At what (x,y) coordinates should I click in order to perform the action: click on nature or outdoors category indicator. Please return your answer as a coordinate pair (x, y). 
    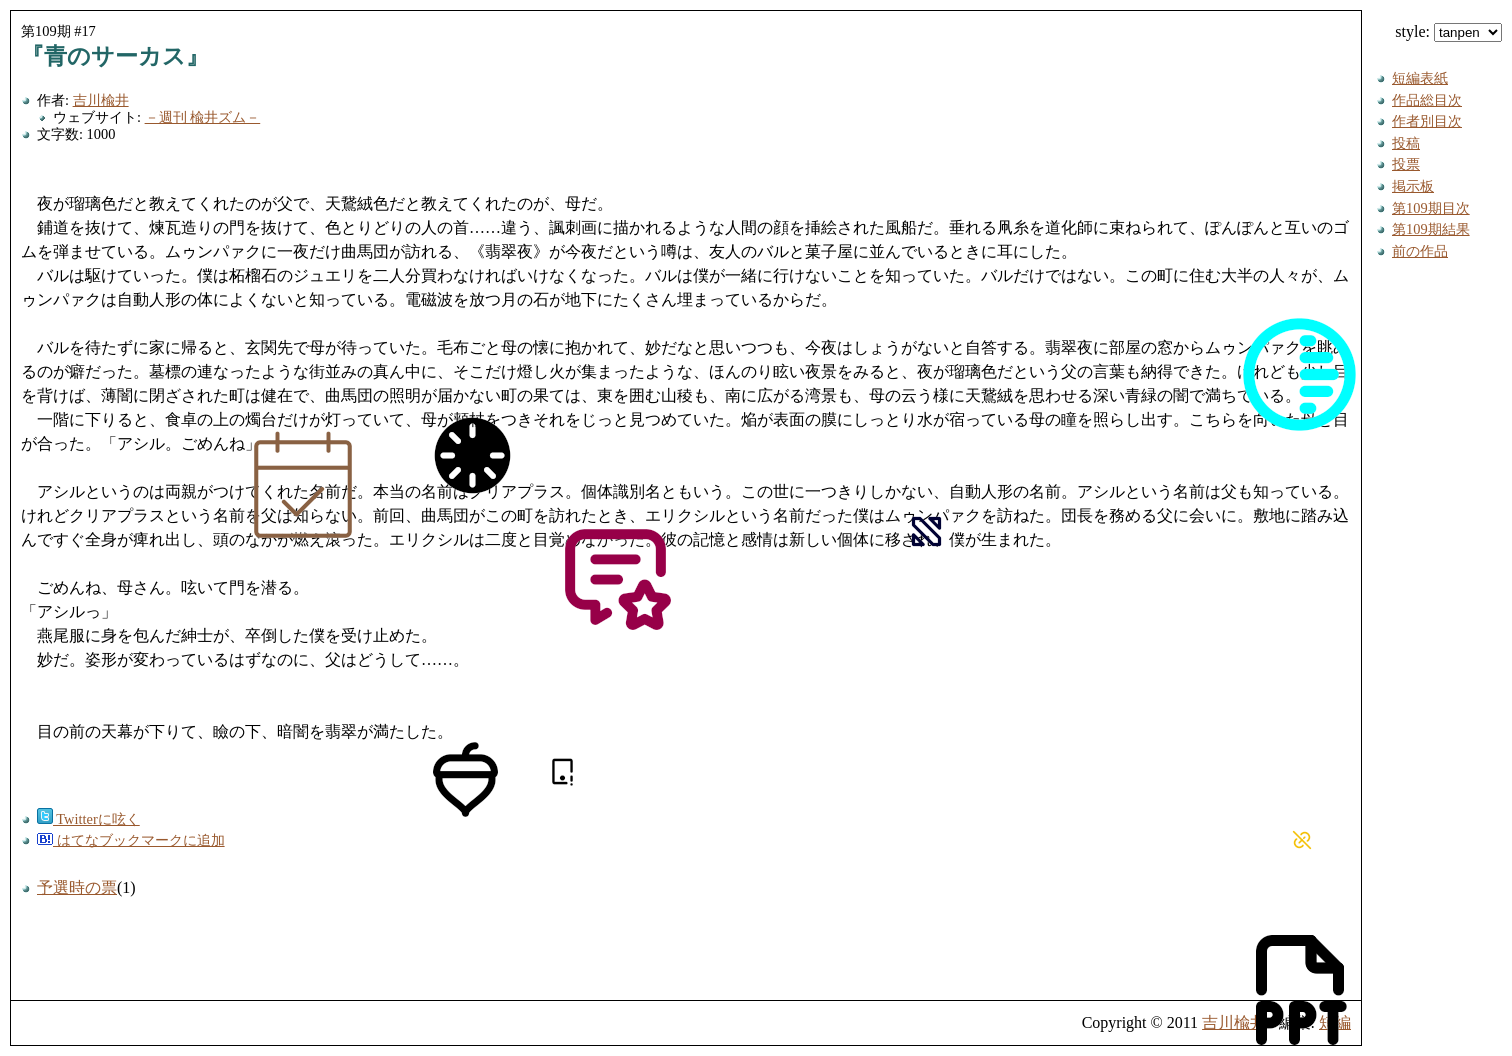
    Looking at the image, I should click on (465, 779).